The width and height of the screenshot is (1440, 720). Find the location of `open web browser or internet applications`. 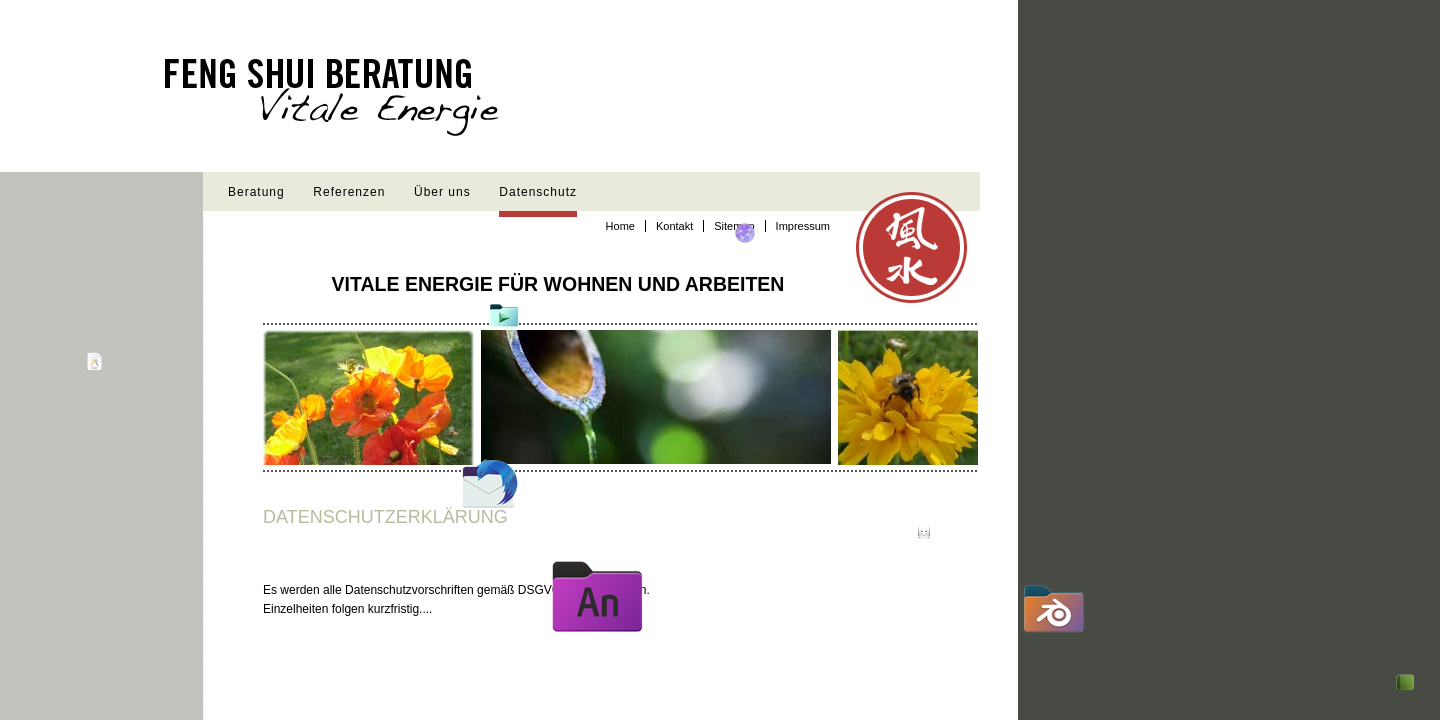

open web browser or internet applications is located at coordinates (745, 233).